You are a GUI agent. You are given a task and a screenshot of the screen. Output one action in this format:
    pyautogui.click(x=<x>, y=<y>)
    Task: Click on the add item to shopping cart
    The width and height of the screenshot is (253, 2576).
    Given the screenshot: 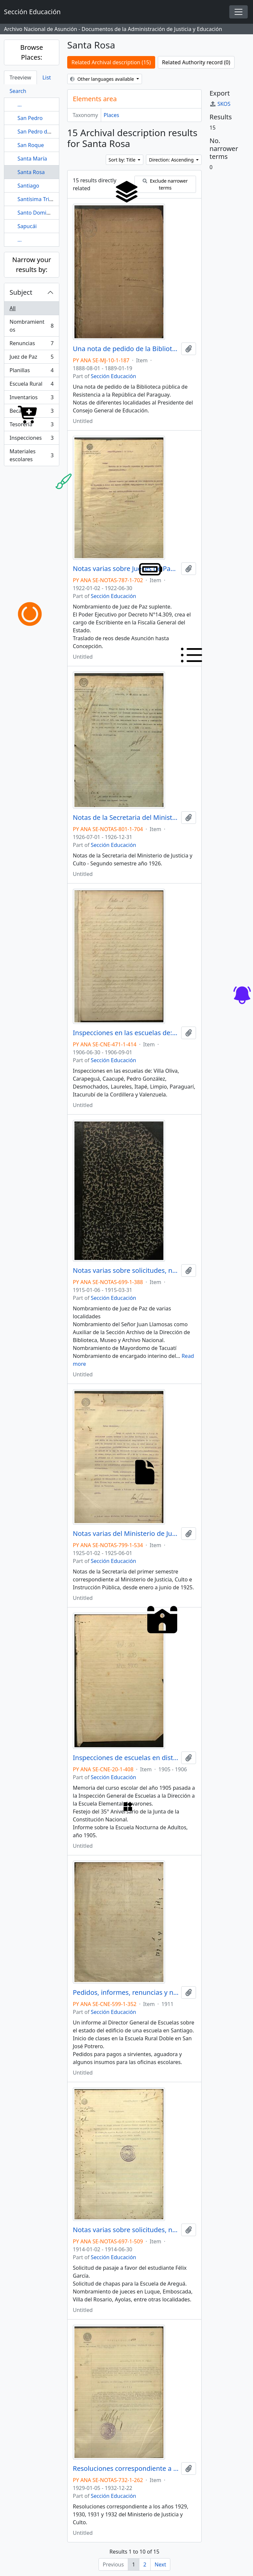 What is the action you would take?
    pyautogui.click(x=28, y=415)
    